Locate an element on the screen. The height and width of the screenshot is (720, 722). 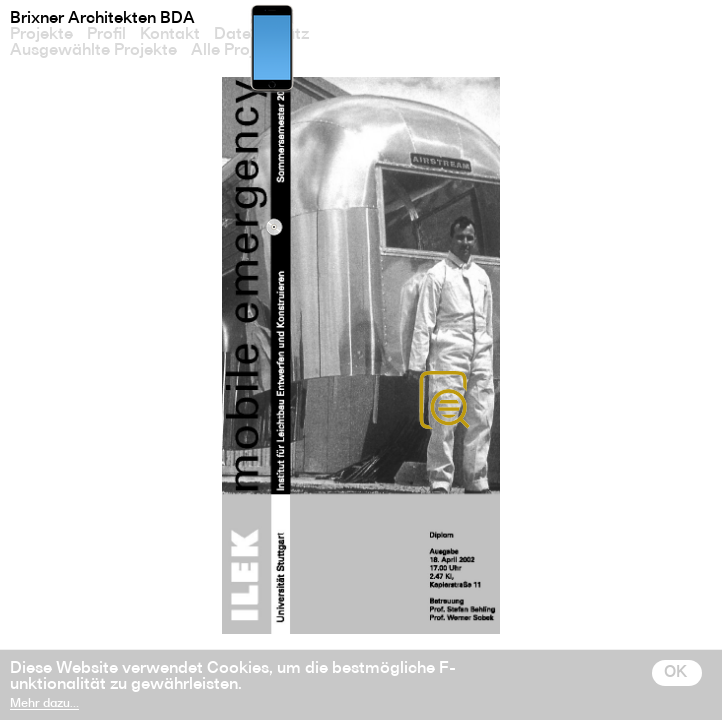
iPhone SE device icon for system identification is located at coordinates (272, 49).